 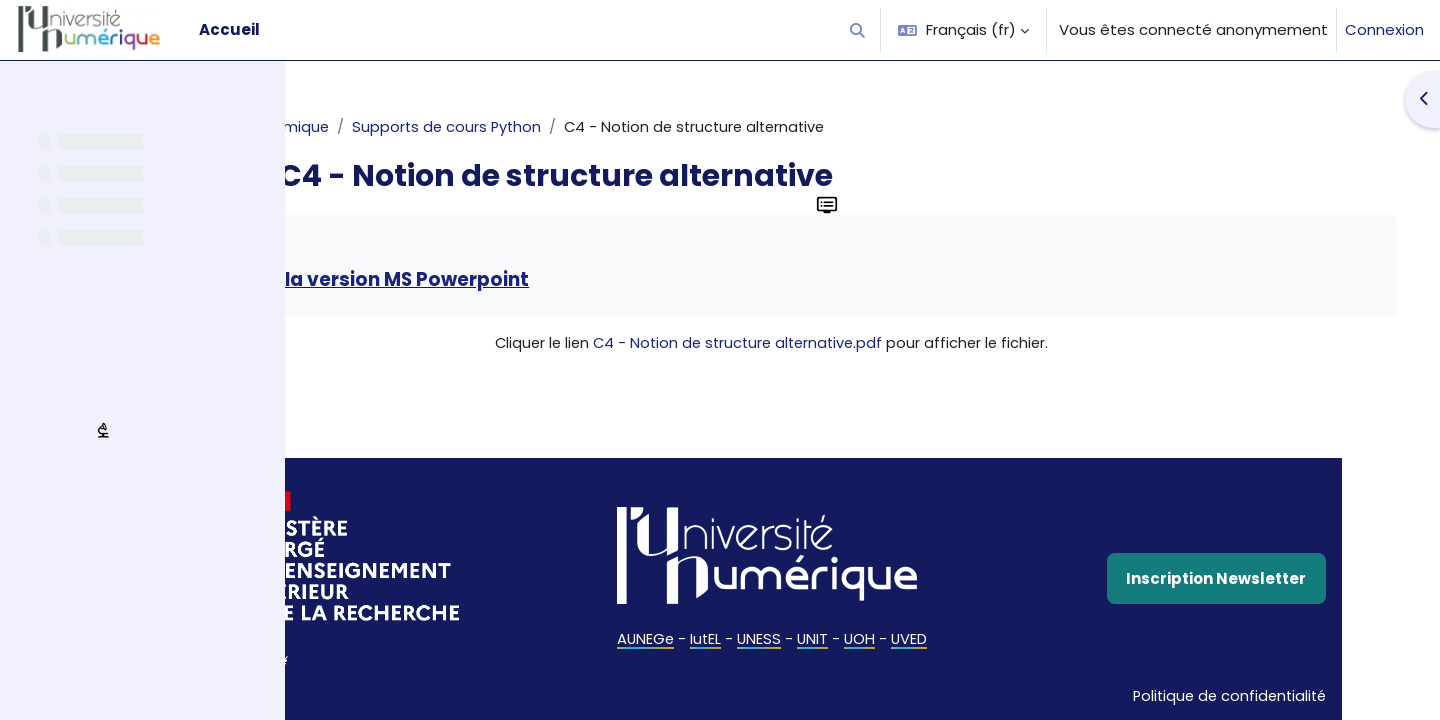 I want to click on access DVR or recorded content, so click(x=827, y=205).